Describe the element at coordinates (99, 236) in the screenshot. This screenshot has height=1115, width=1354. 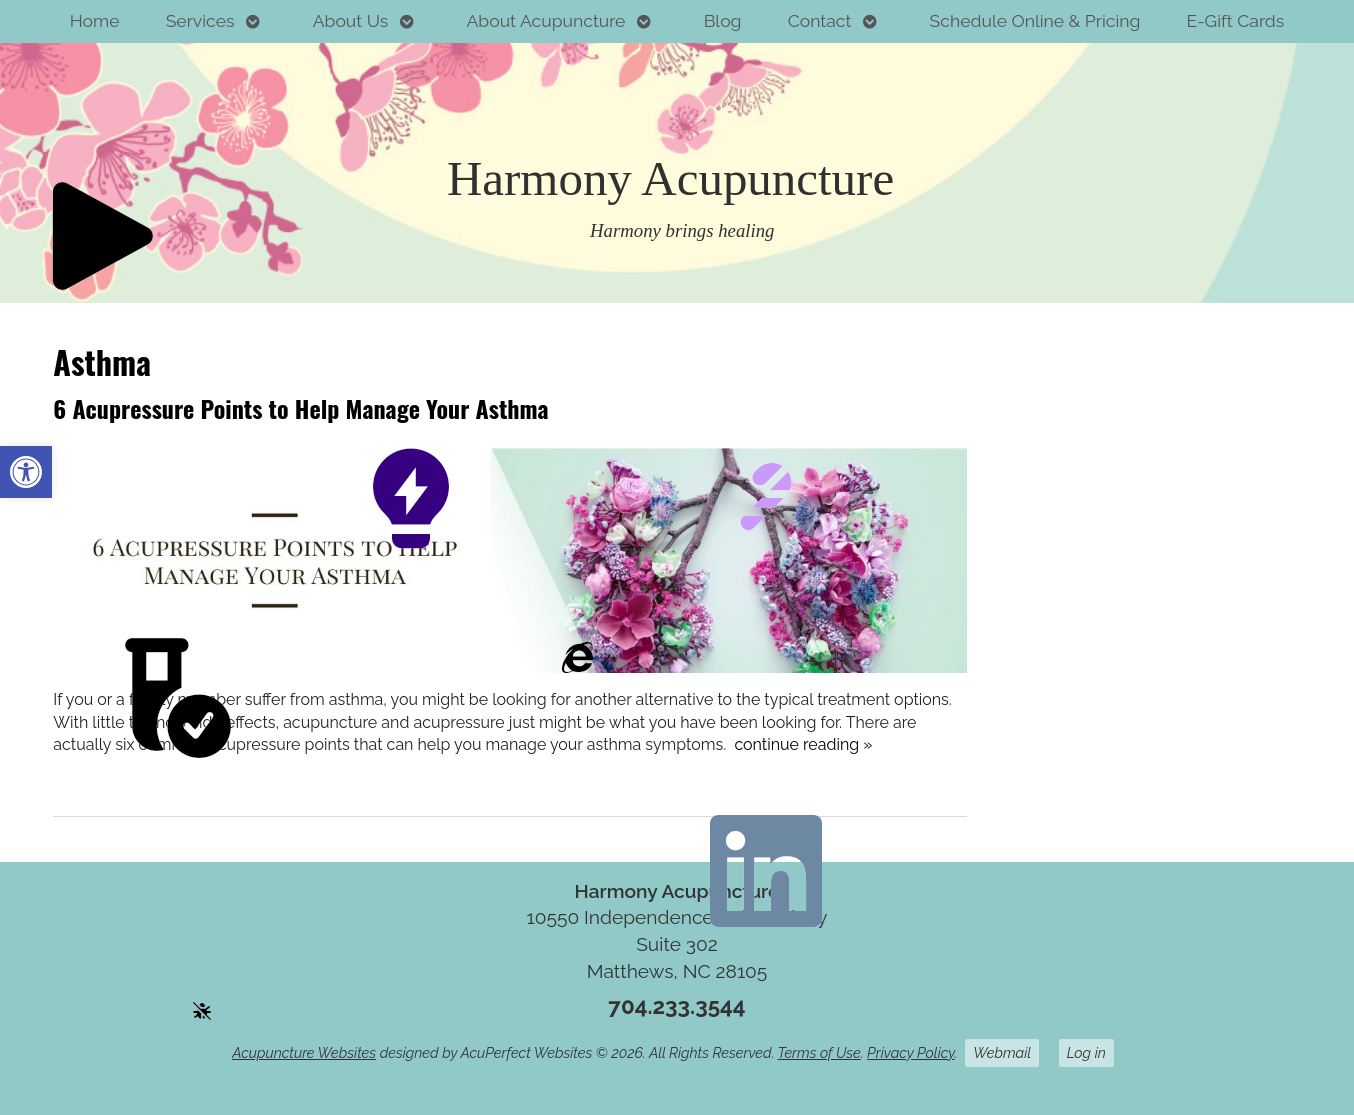
I see `play media or video content` at that location.